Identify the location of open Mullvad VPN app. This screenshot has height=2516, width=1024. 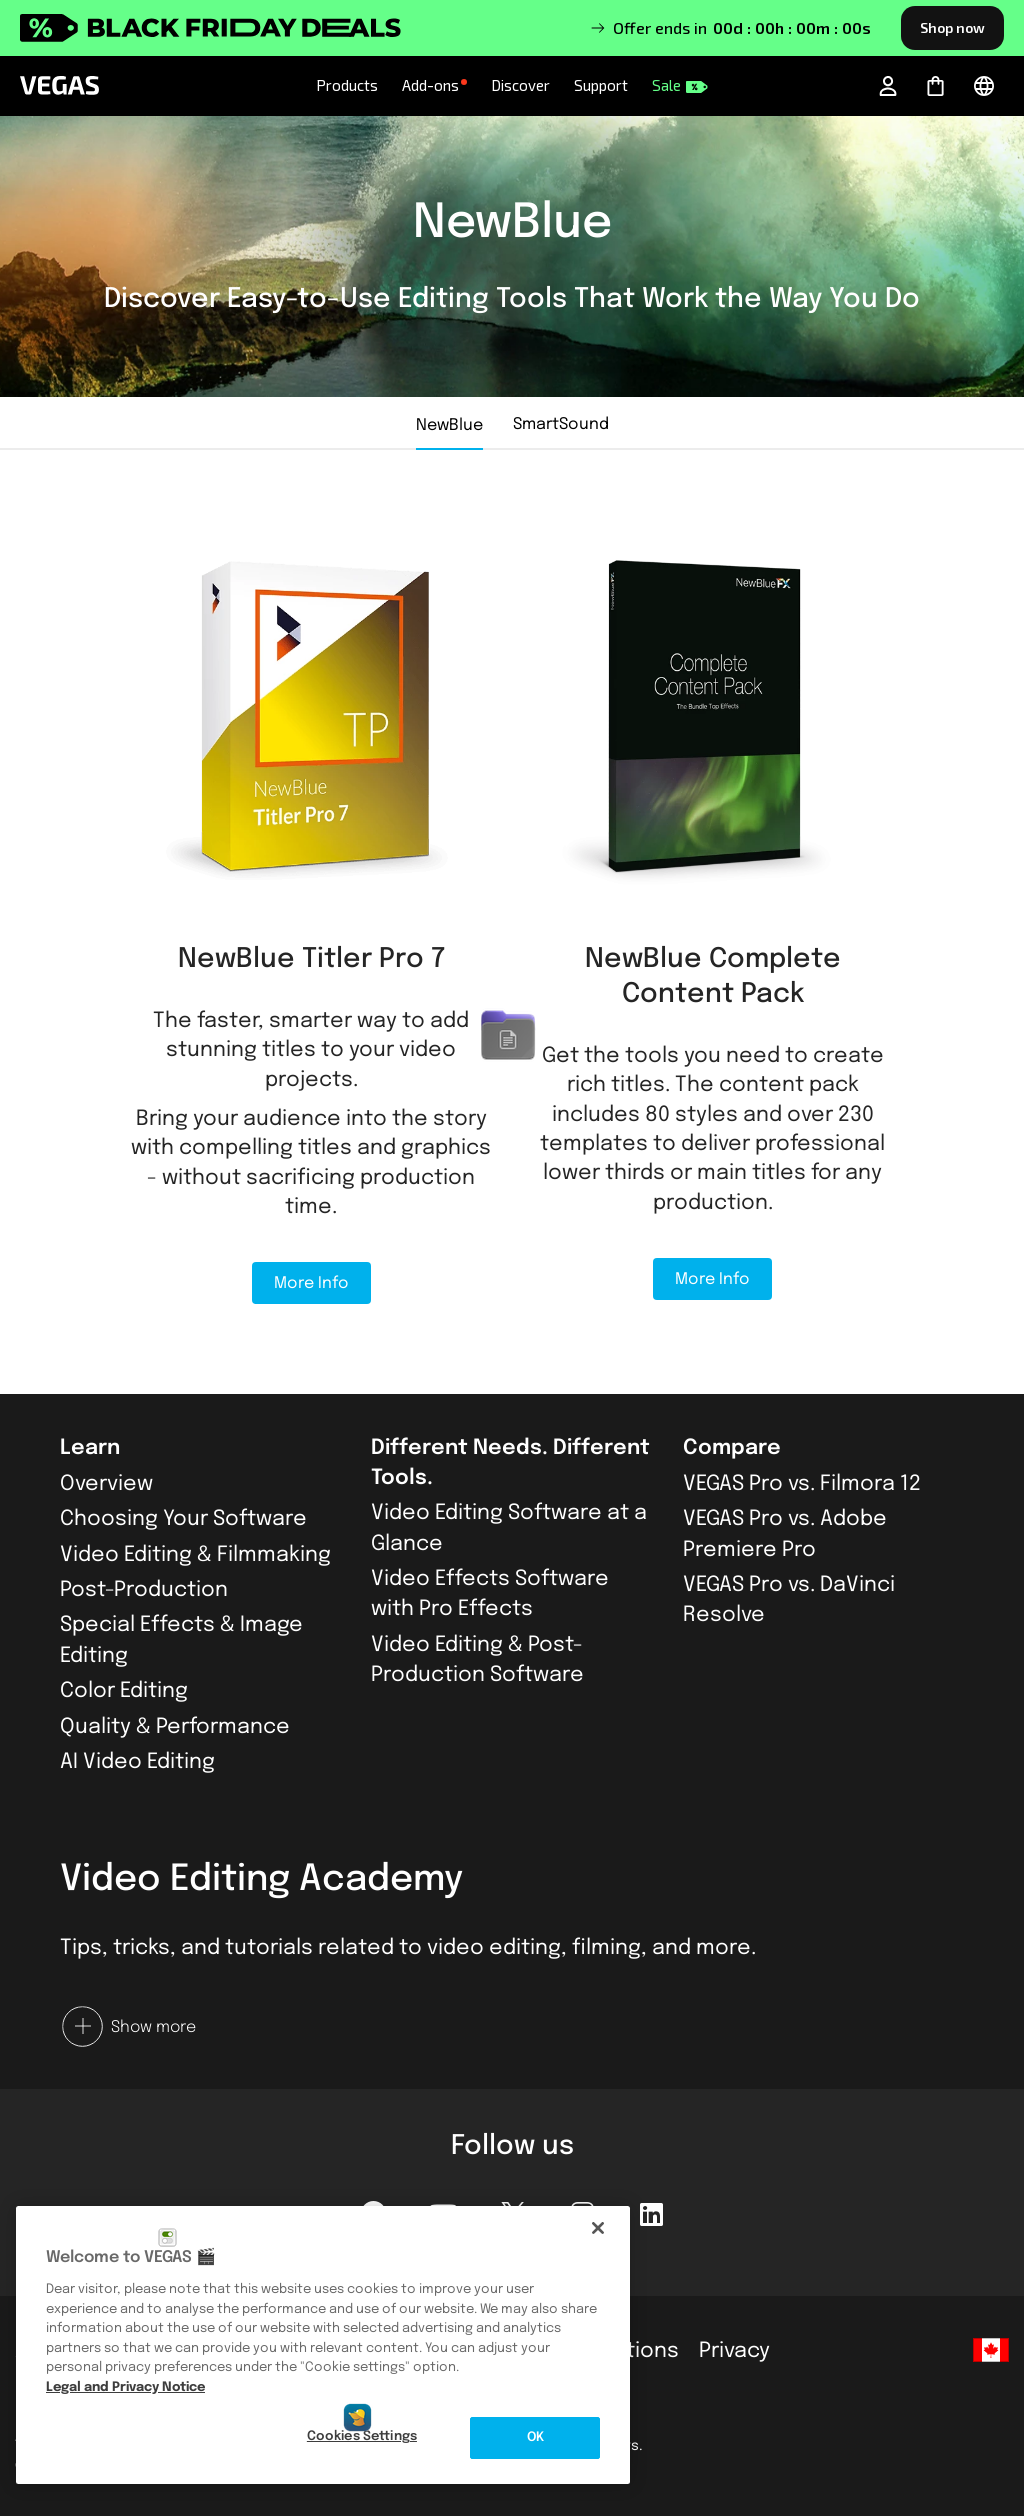
(357, 2417).